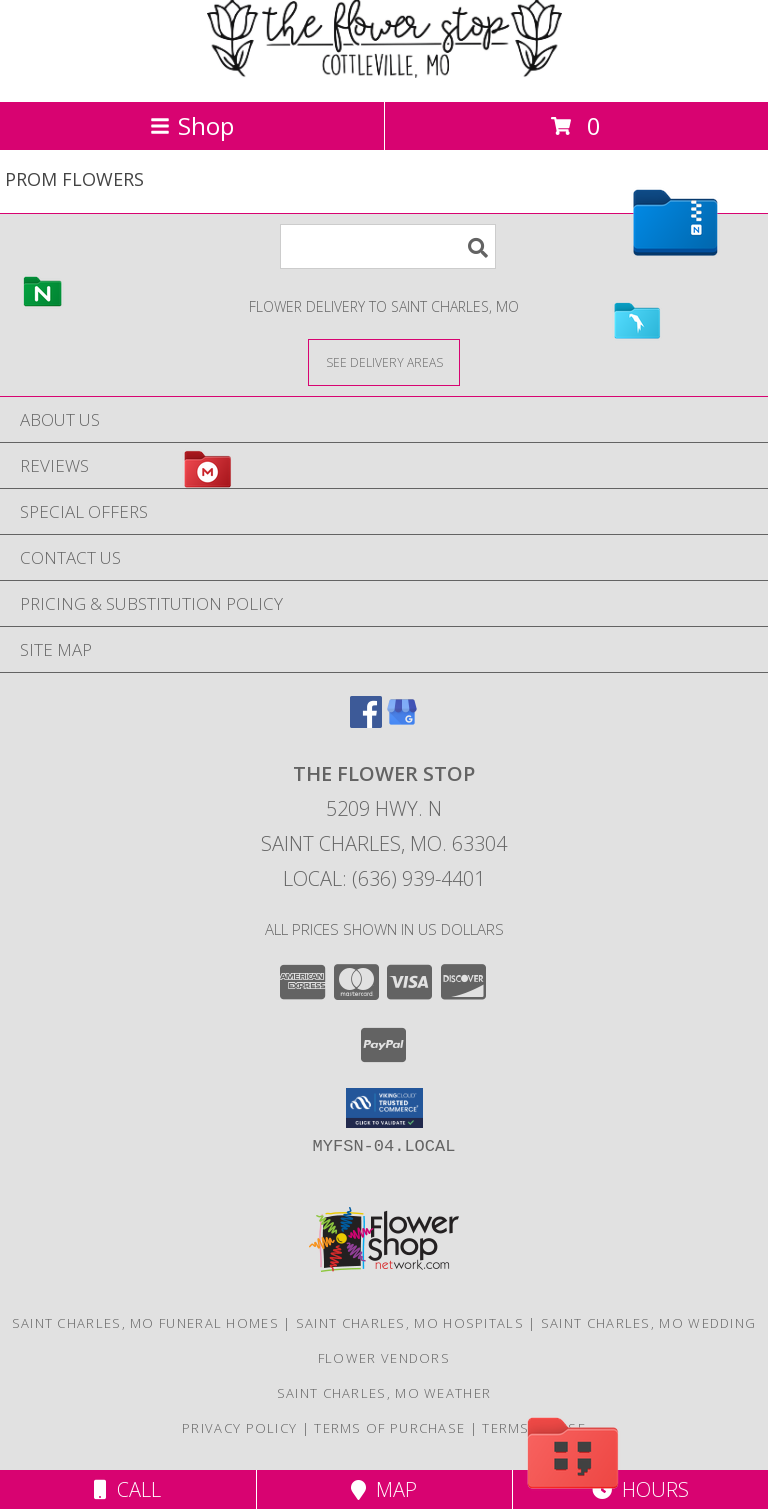  I want to click on open nanazip compressed archive folder, so click(675, 225).